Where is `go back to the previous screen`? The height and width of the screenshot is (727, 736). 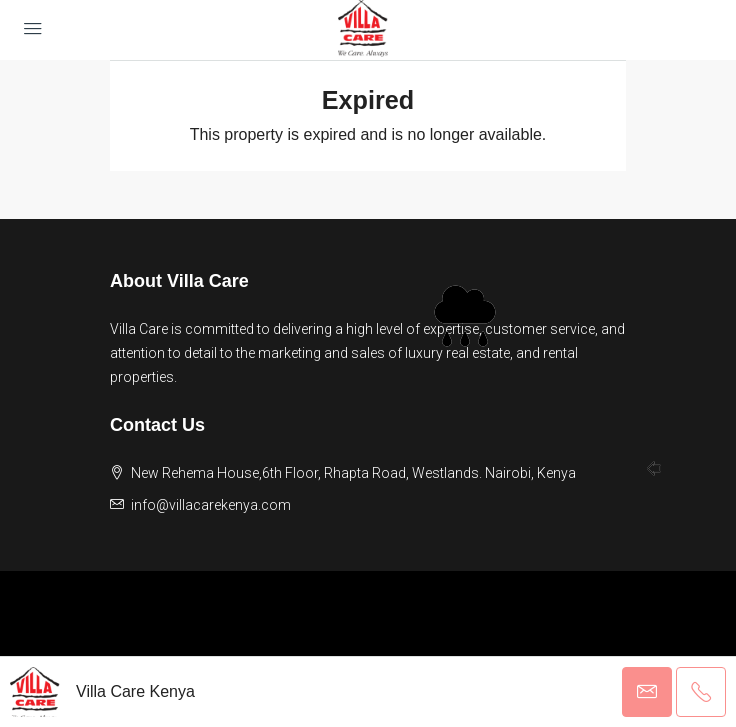 go back to the previous screen is located at coordinates (654, 468).